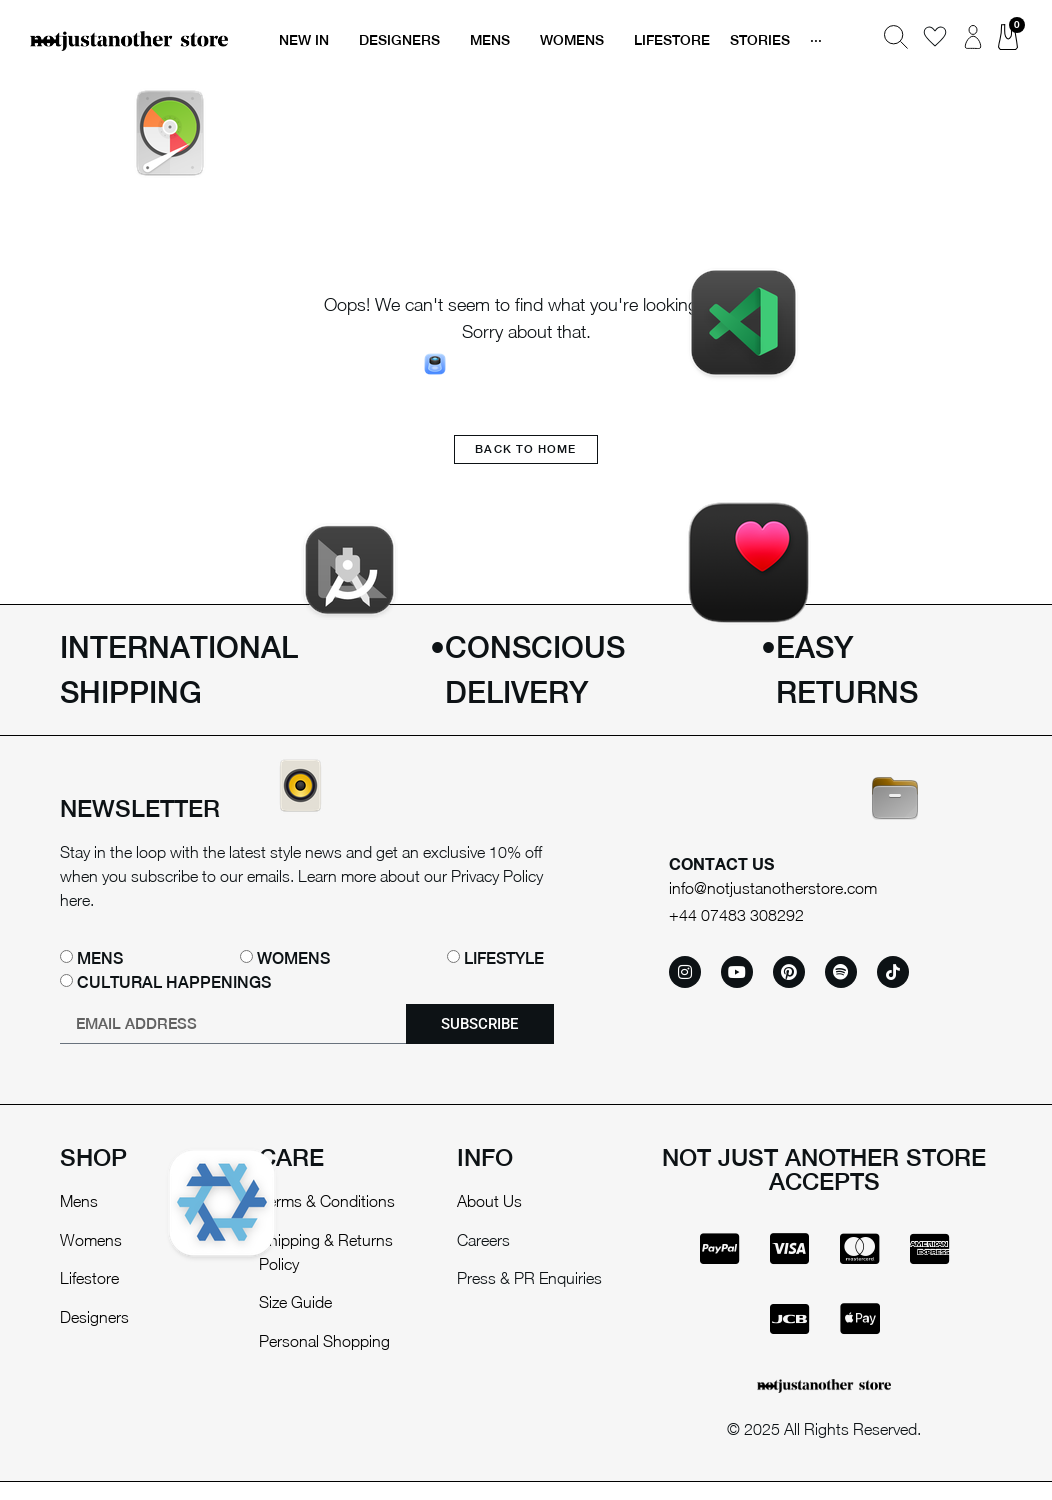 Image resolution: width=1052 pixels, height=1500 pixels. What do you see at coordinates (748, 562) in the screenshot?
I see `open the health app` at bounding box center [748, 562].